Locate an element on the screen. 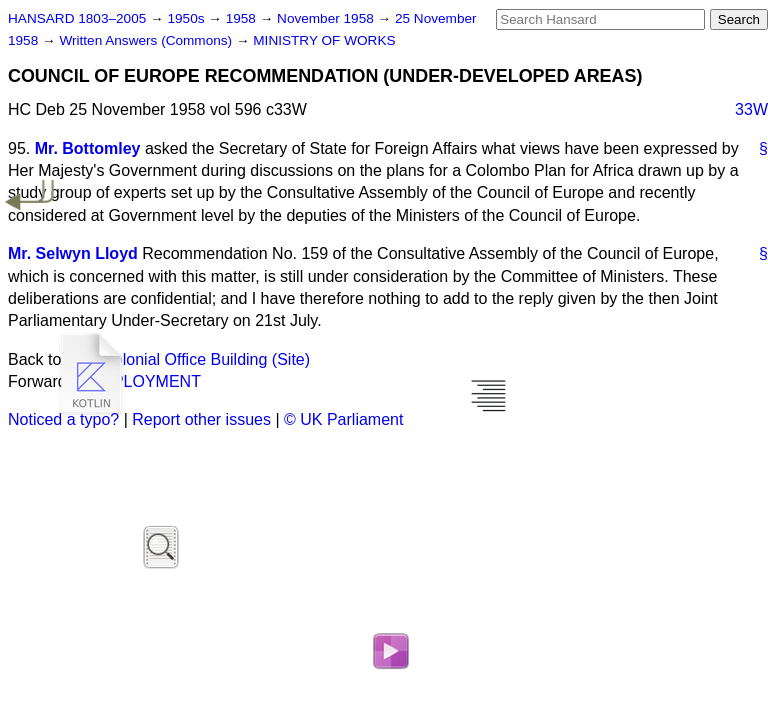 Image resolution: width=768 pixels, height=720 pixels. open gnome logs application is located at coordinates (161, 547).